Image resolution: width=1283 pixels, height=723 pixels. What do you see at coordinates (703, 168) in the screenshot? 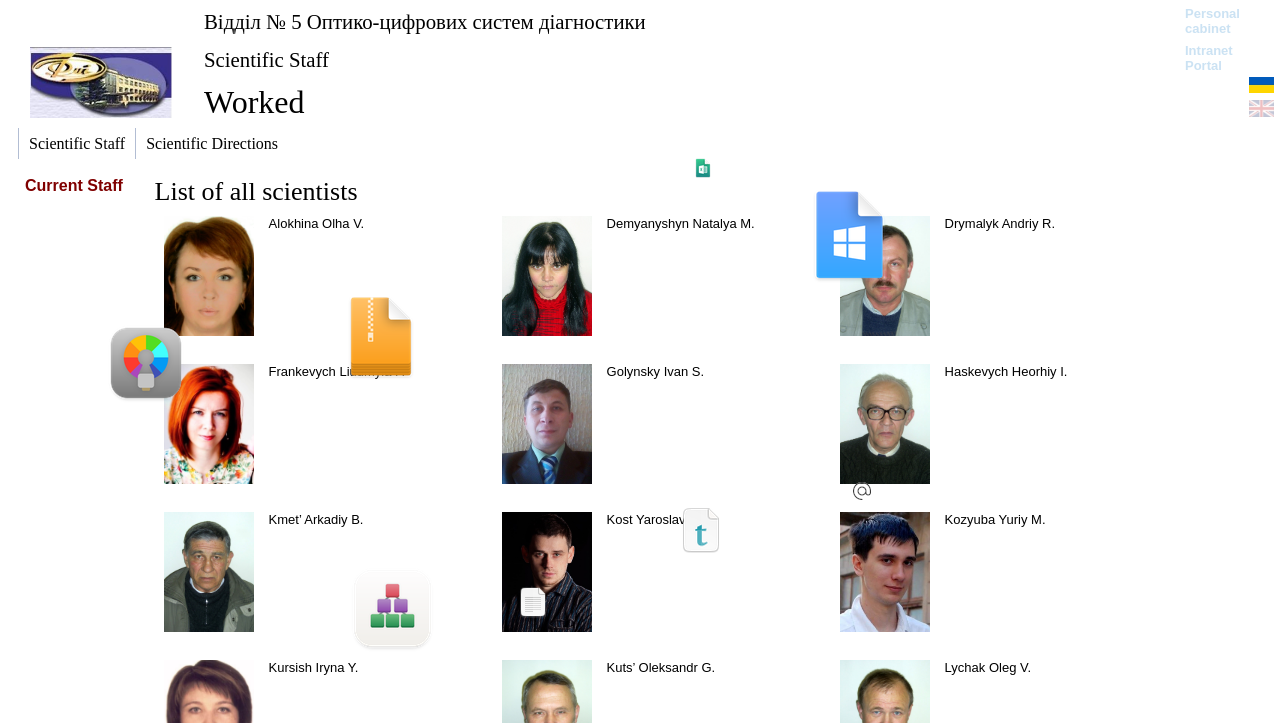
I see `microsoft excel template file with macros enabled` at bounding box center [703, 168].